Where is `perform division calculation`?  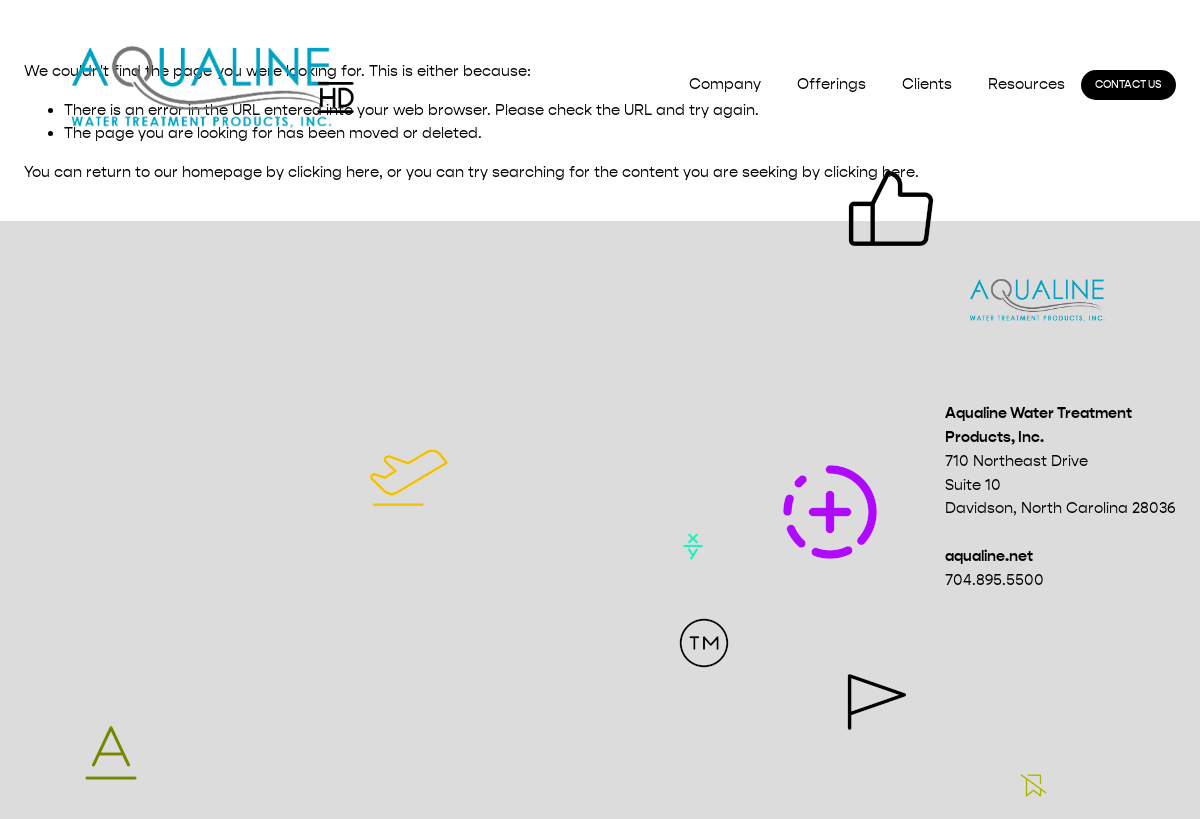
perform division calculation is located at coordinates (693, 546).